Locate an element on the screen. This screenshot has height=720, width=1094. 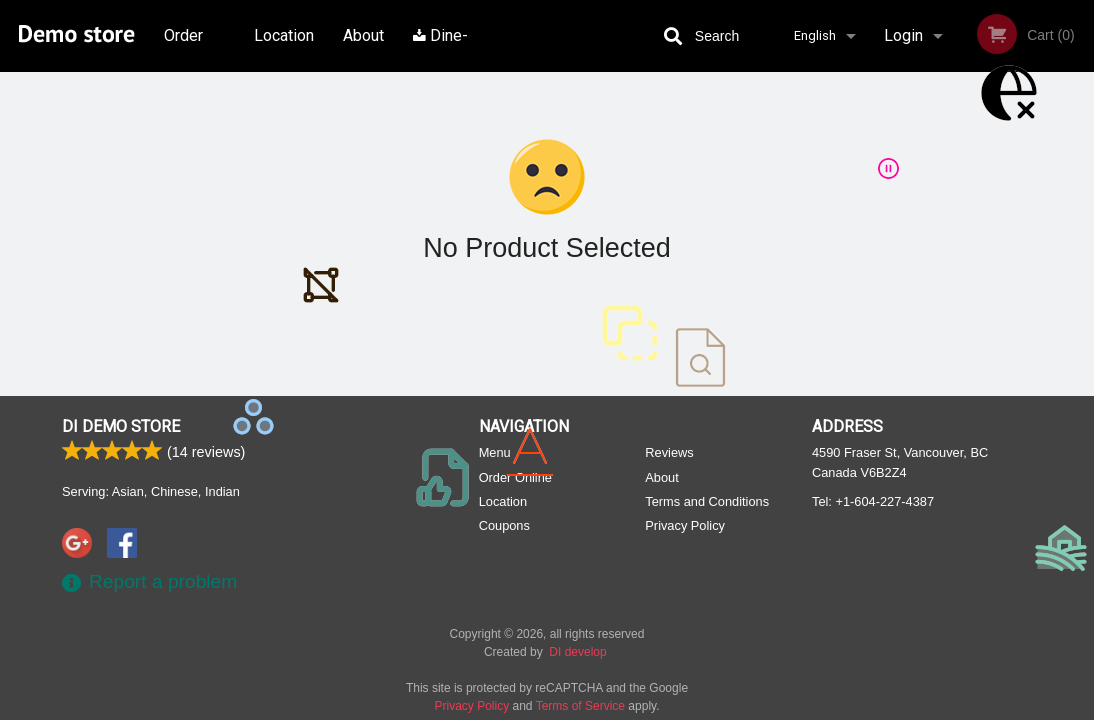
like or approve a document is located at coordinates (445, 477).